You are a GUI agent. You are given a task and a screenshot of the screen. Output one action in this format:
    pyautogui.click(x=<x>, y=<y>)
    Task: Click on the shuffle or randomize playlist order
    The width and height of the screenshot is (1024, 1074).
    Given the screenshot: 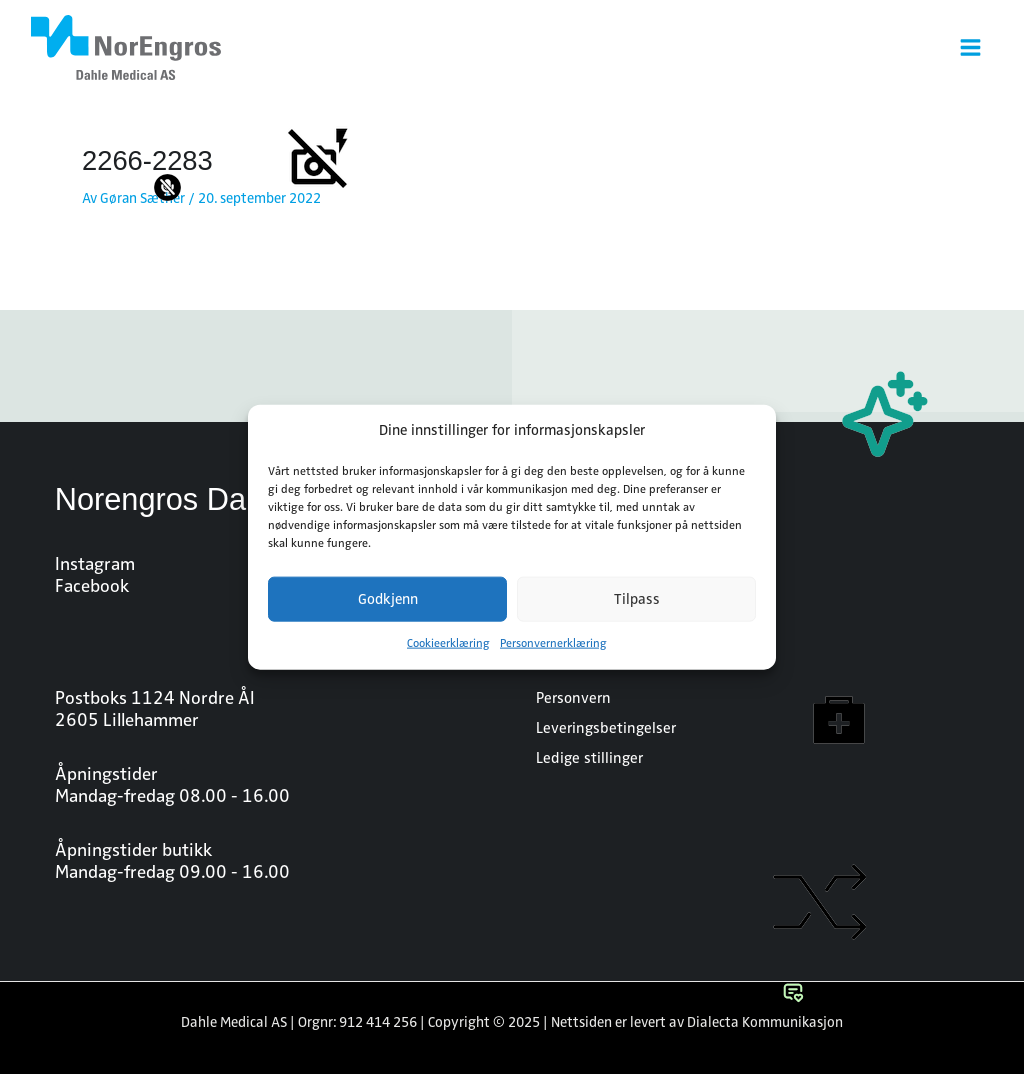 What is the action you would take?
    pyautogui.click(x=818, y=902)
    